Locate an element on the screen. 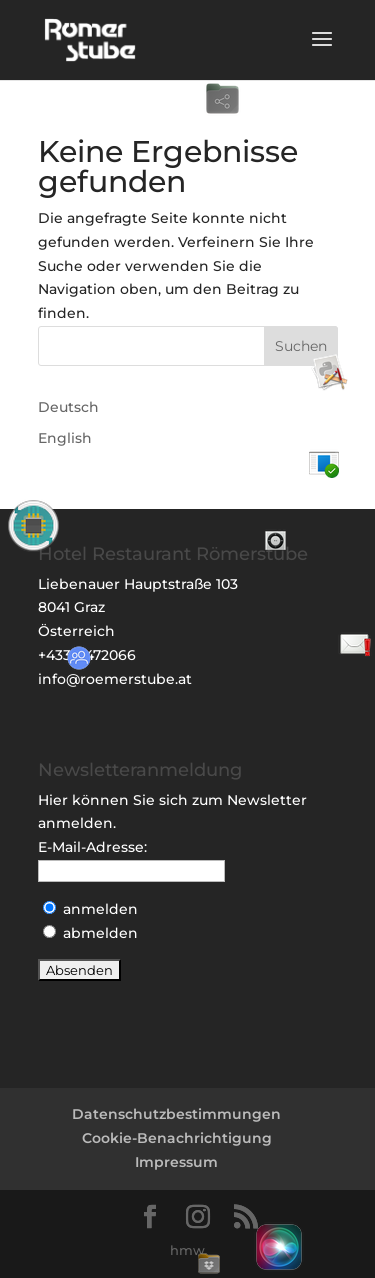 The image size is (375, 1278). program or application verified successfully is located at coordinates (324, 463).